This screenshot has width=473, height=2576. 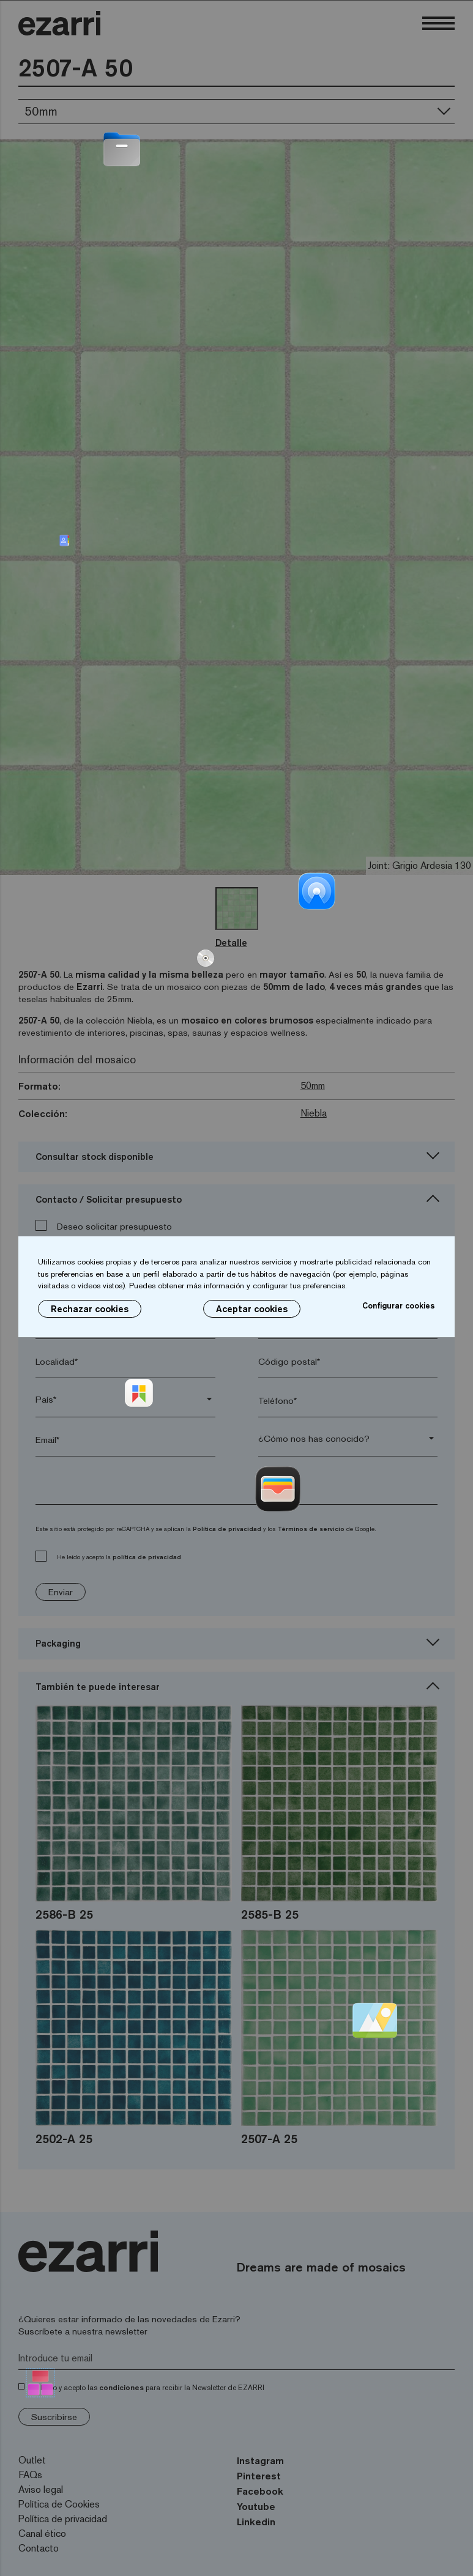 What do you see at coordinates (206, 958) in the screenshot?
I see `indicates a blu-ray disc drive or media` at bounding box center [206, 958].